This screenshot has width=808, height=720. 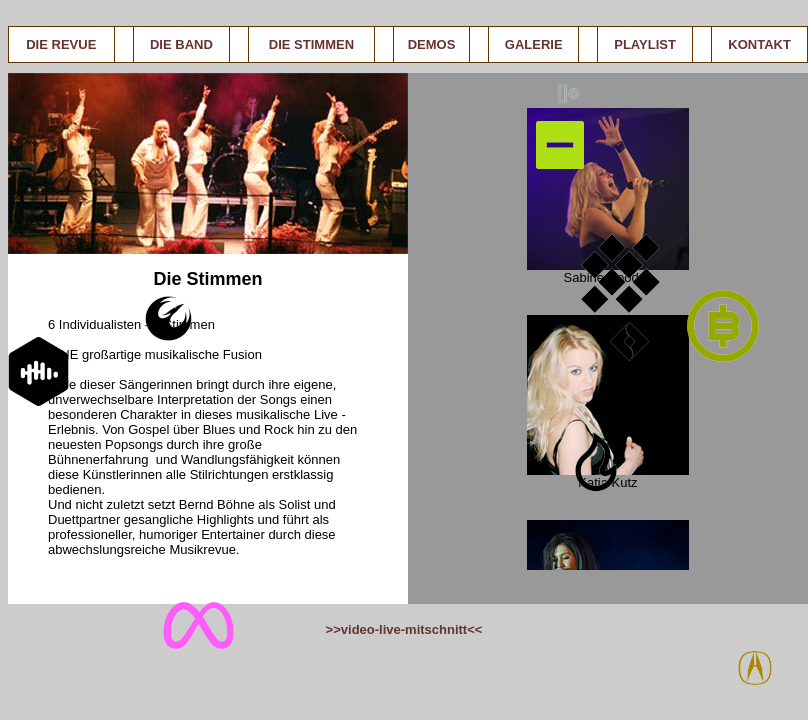 What do you see at coordinates (596, 461) in the screenshot?
I see `view trending or hot content` at bounding box center [596, 461].